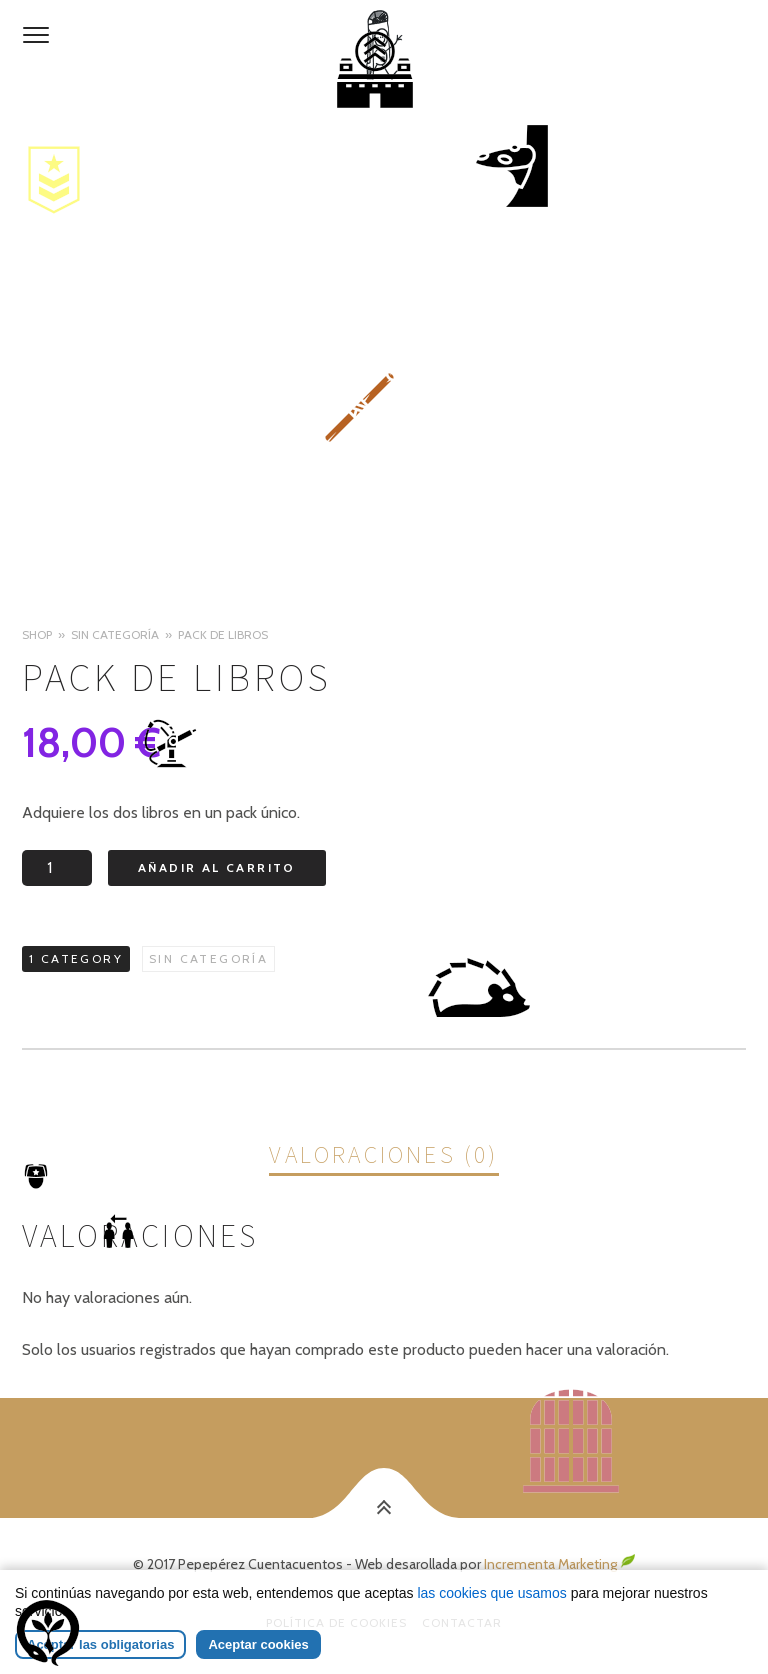  I want to click on select Russian-style winter hat accessory, so click(36, 1176).